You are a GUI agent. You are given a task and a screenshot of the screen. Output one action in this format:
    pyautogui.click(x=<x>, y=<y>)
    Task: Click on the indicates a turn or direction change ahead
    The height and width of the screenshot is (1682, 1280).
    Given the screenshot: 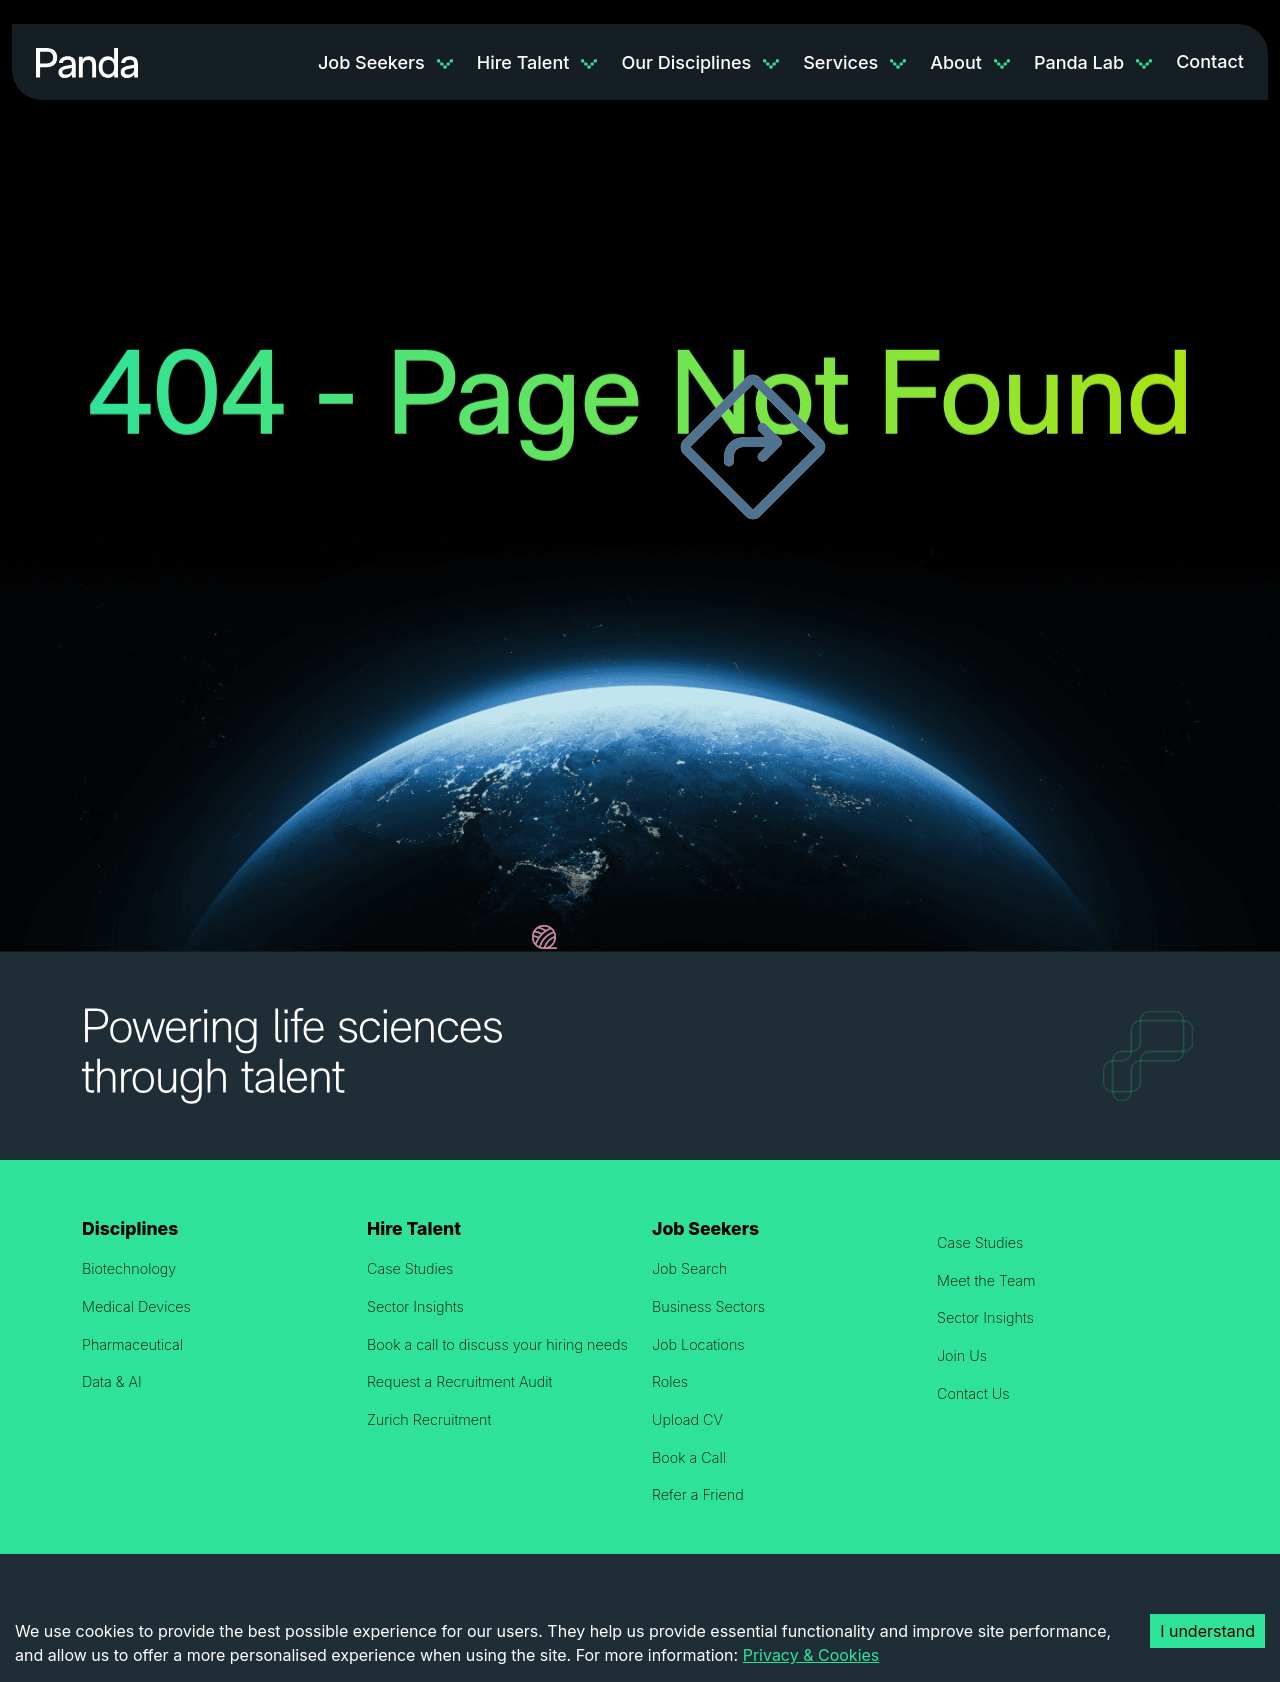 What is the action you would take?
    pyautogui.click(x=753, y=447)
    